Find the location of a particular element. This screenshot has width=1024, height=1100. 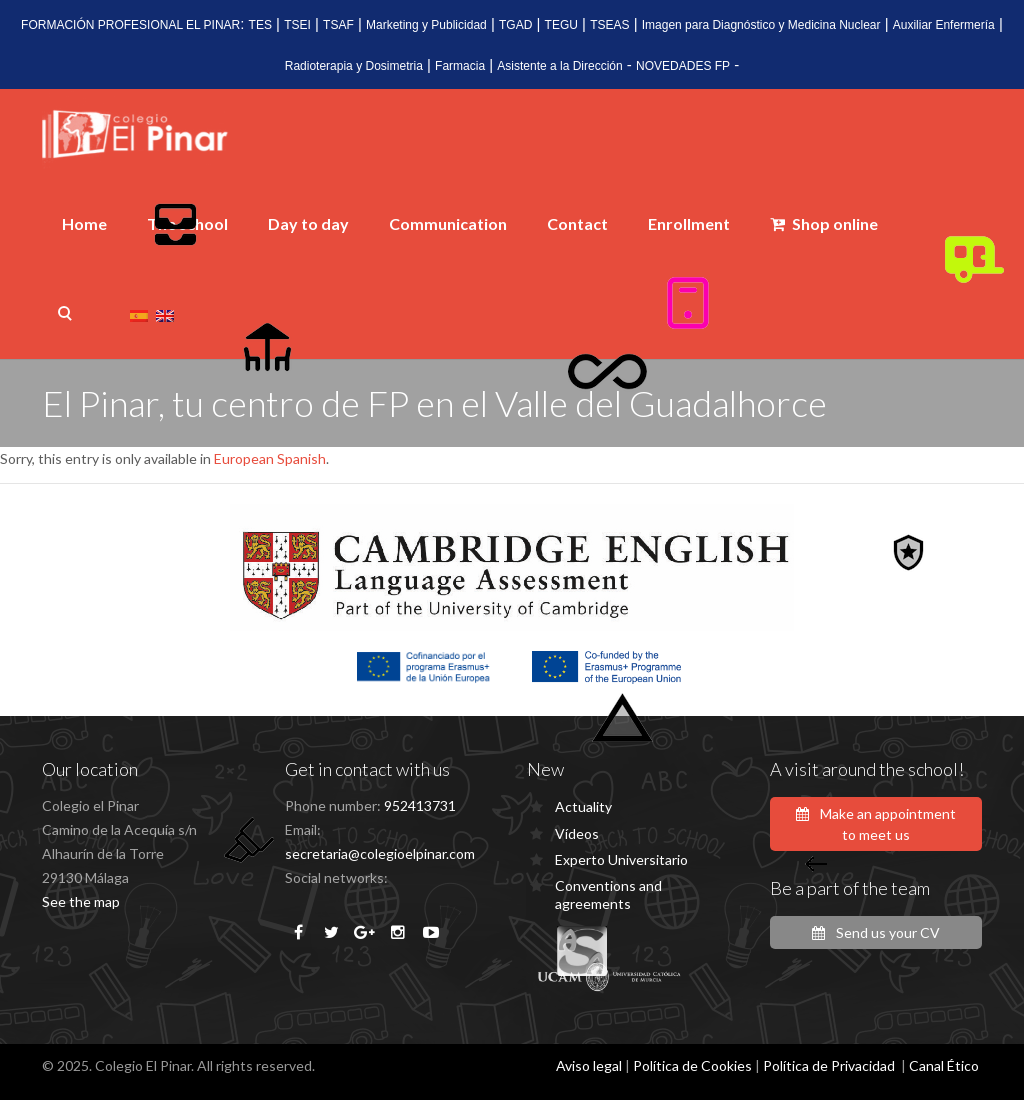

view revision or change history is located at coordinates (622, 717).